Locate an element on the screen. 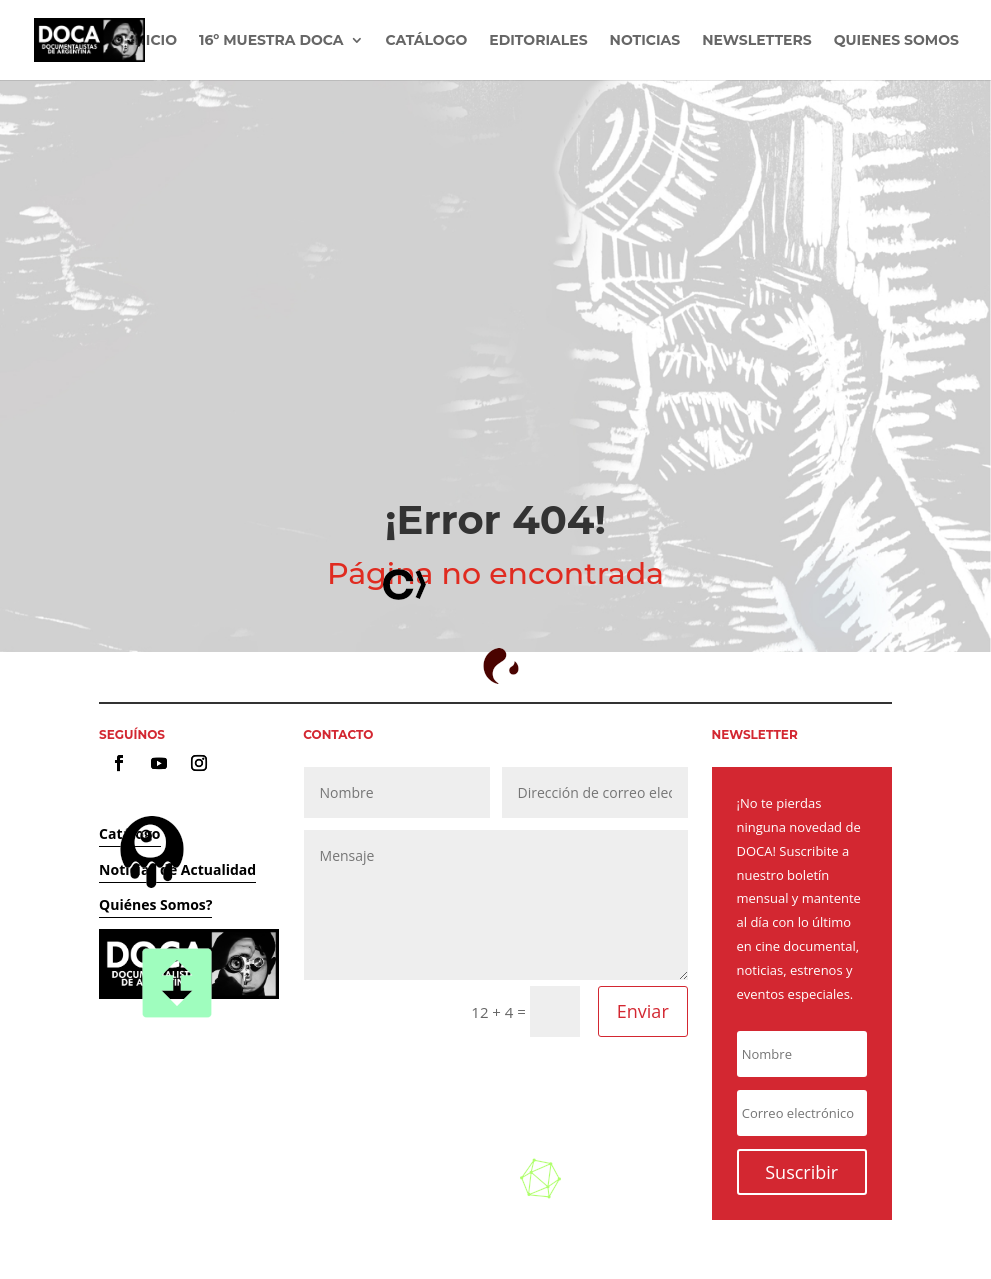 The width and height of the screenshot is (991, 1279). livewire framework logo is located at coordinates (152, 852).